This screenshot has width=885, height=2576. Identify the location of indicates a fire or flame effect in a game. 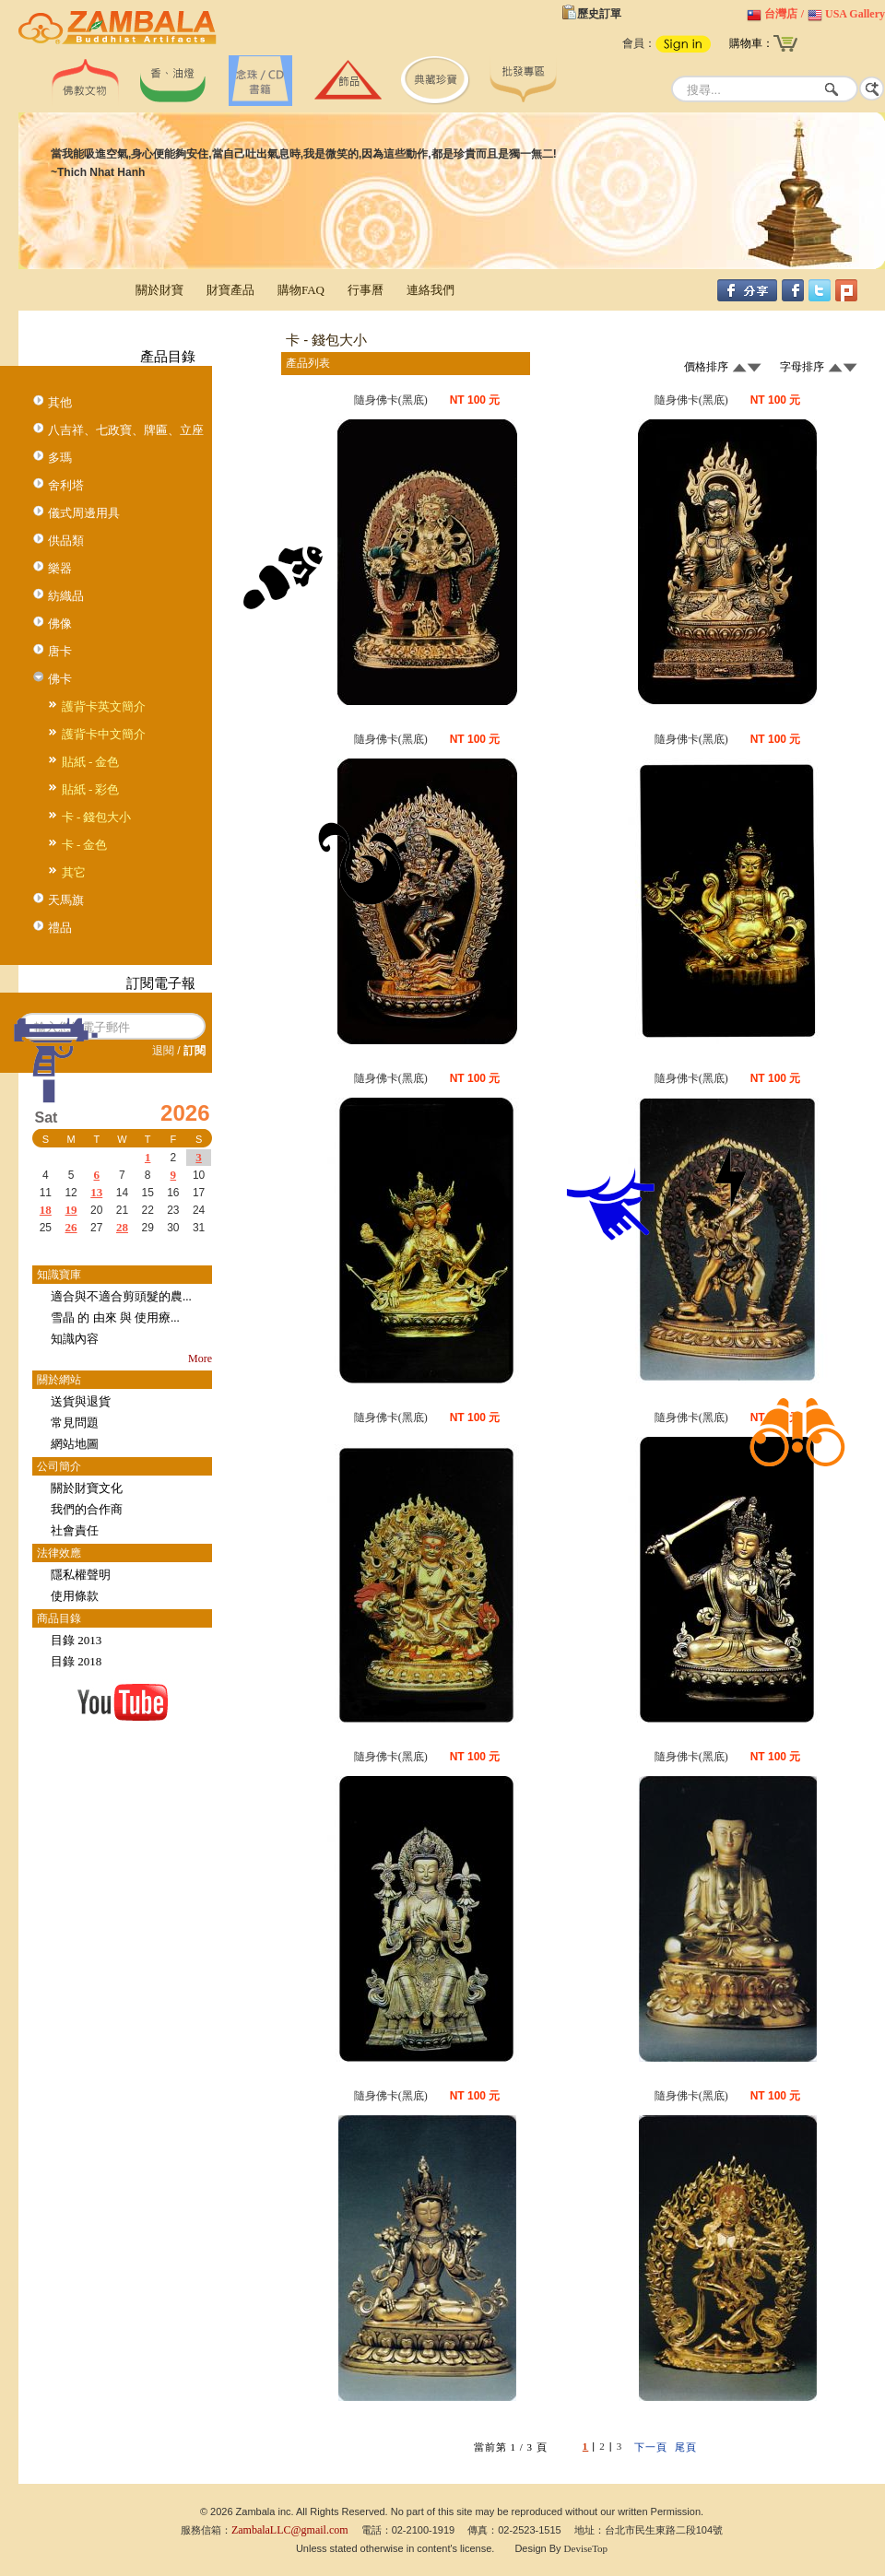
(360, 863).